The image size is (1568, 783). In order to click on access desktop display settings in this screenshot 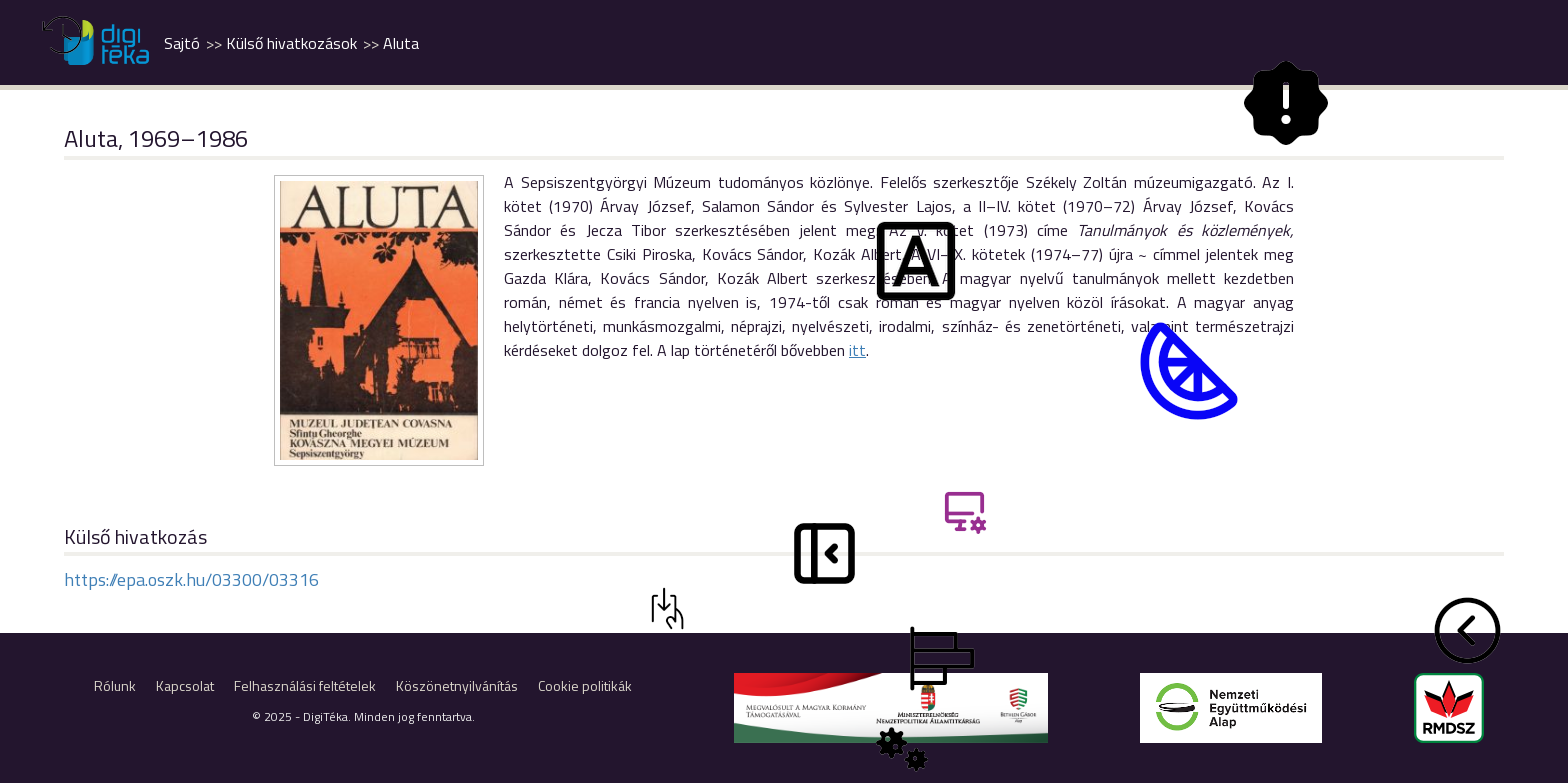, I will do `click(964, 511)`.